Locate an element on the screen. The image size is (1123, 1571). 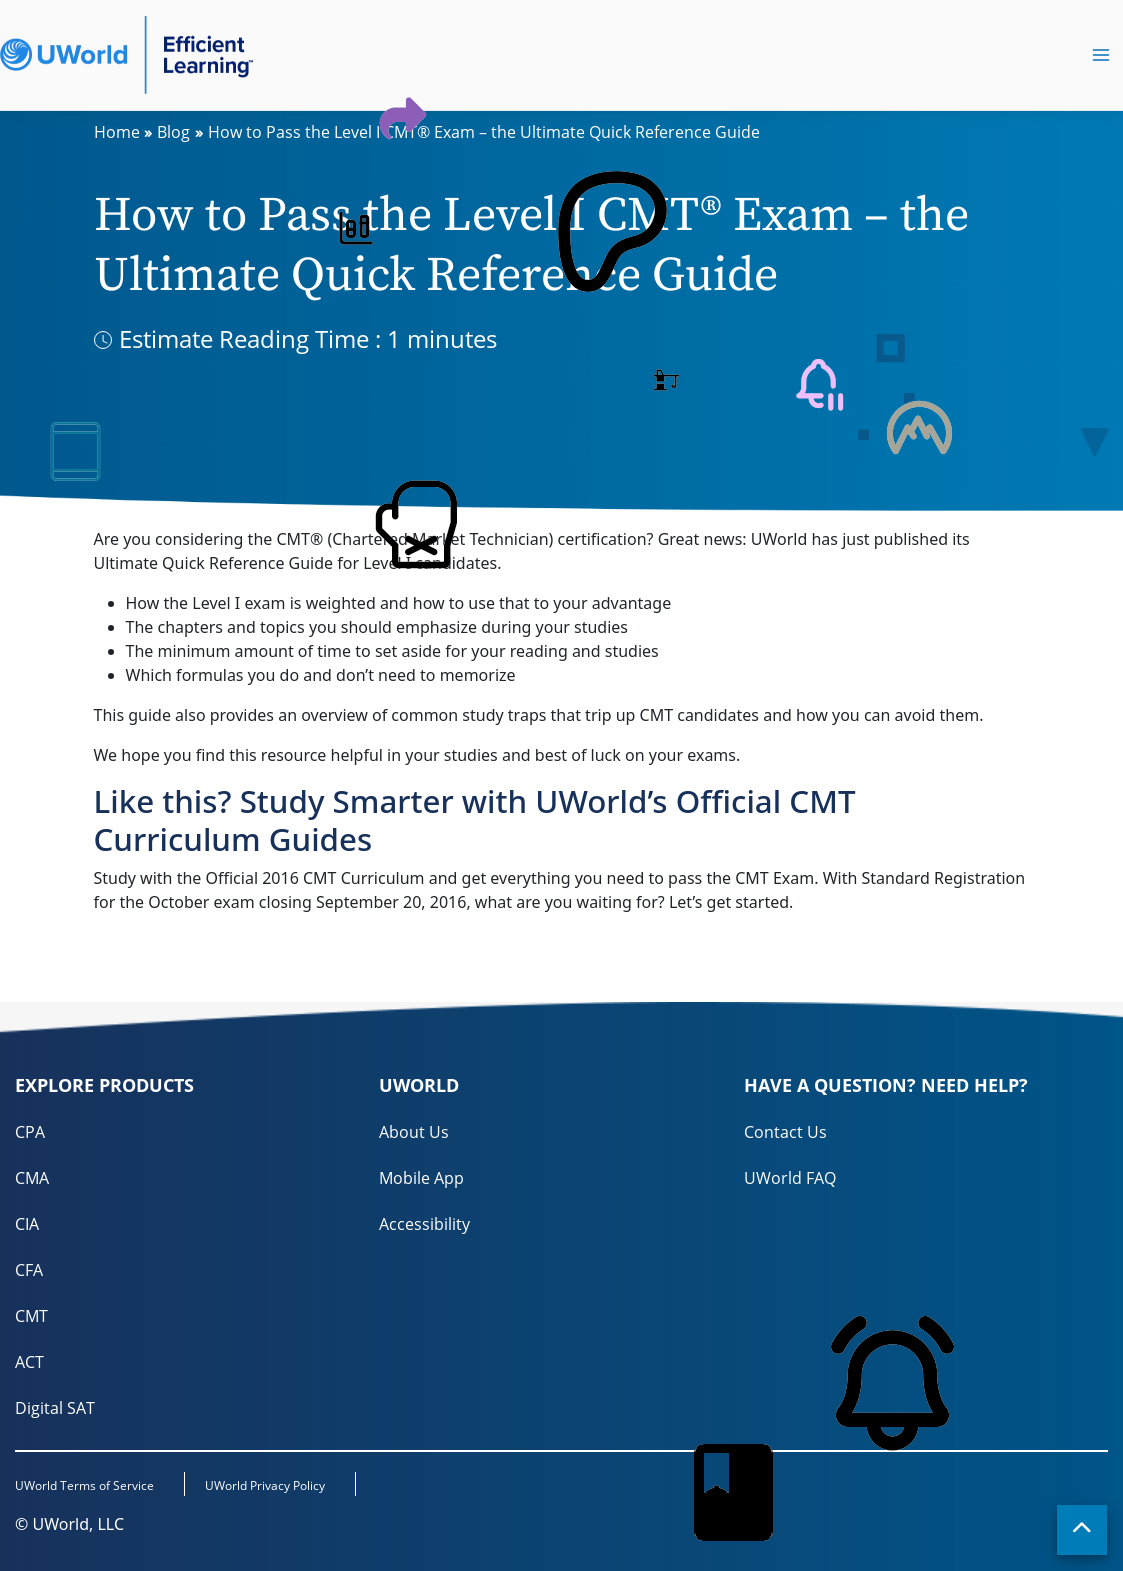
connect to NordVPN is located at coordinates (919, 427).